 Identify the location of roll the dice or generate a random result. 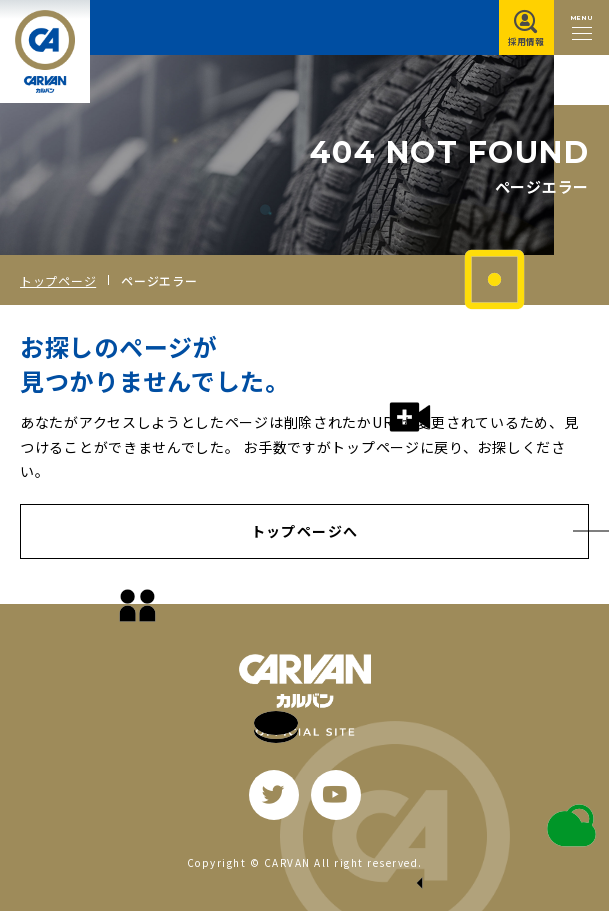
(494, 279).